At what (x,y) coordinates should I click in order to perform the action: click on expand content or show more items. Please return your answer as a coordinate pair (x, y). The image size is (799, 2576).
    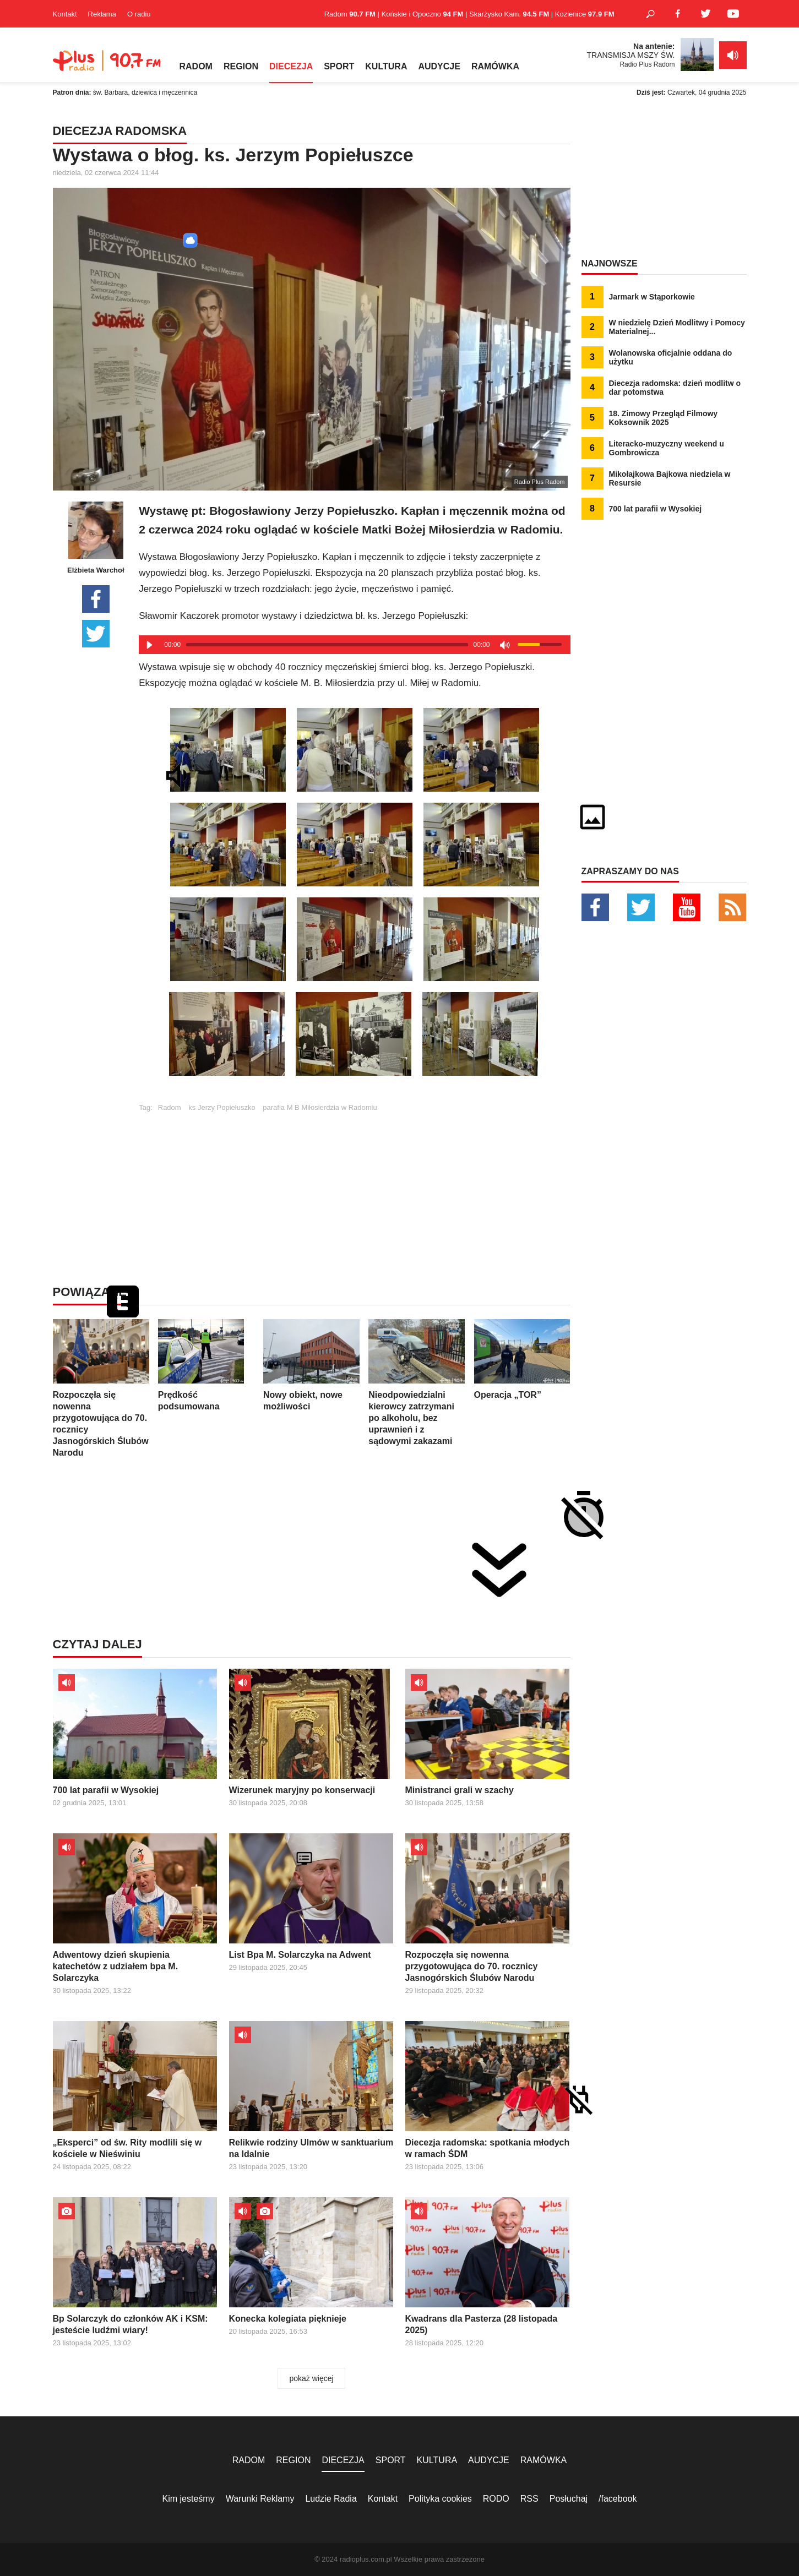
    Looking at the image, I should click on (499, 1570).